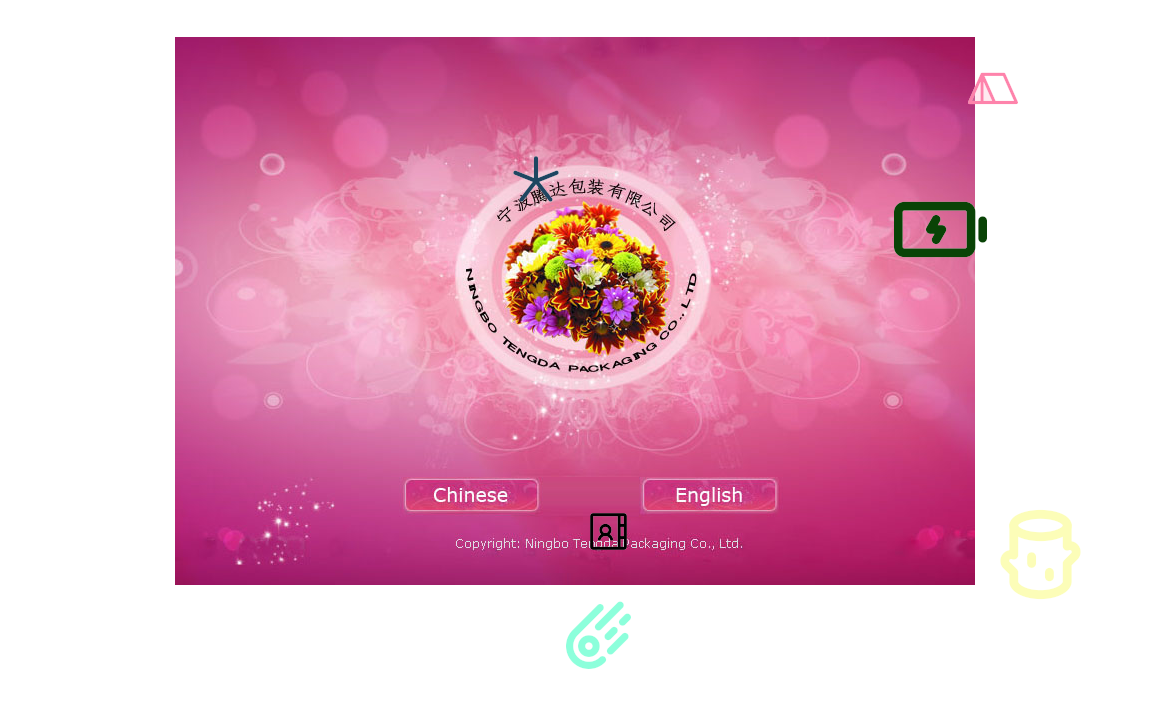  What do you see at coordinates (536, 181) in the screenshot?
I see `indicates a required field in a form` at bounding box center [536, 181].